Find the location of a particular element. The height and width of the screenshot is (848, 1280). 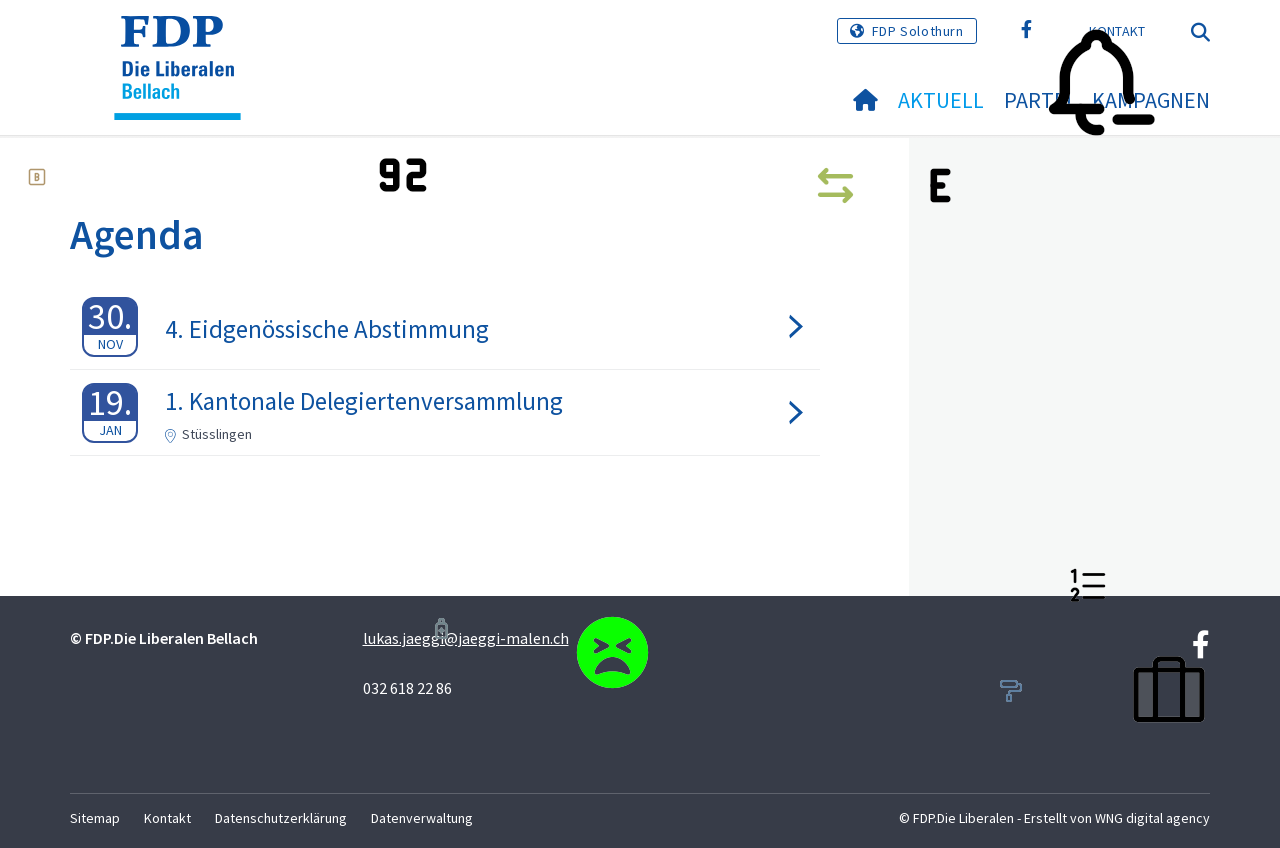

remove or dismiss a notification is located at coordinates (1096, 82).